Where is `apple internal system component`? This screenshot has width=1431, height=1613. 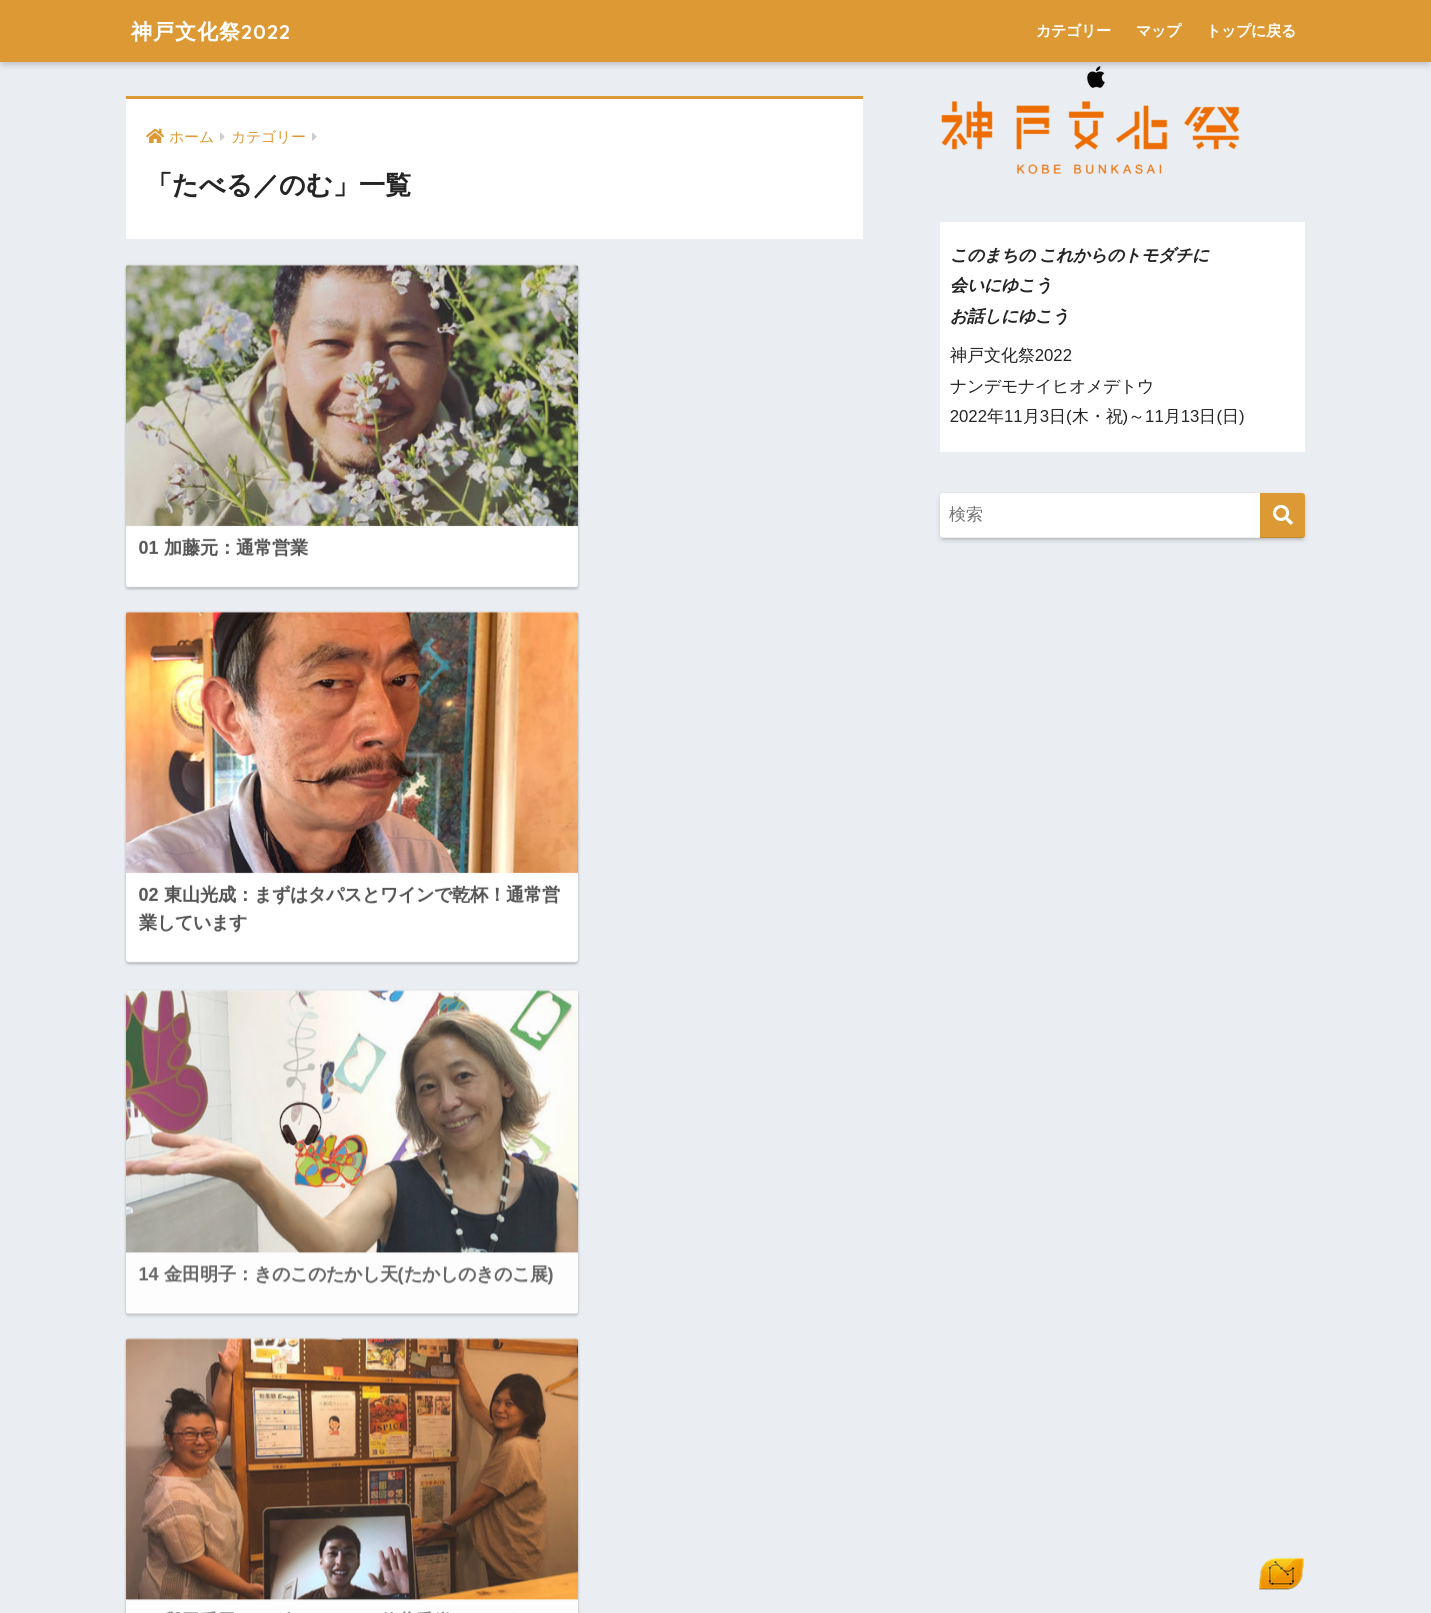 apple internal system component is located at coordinates (1096, 77).